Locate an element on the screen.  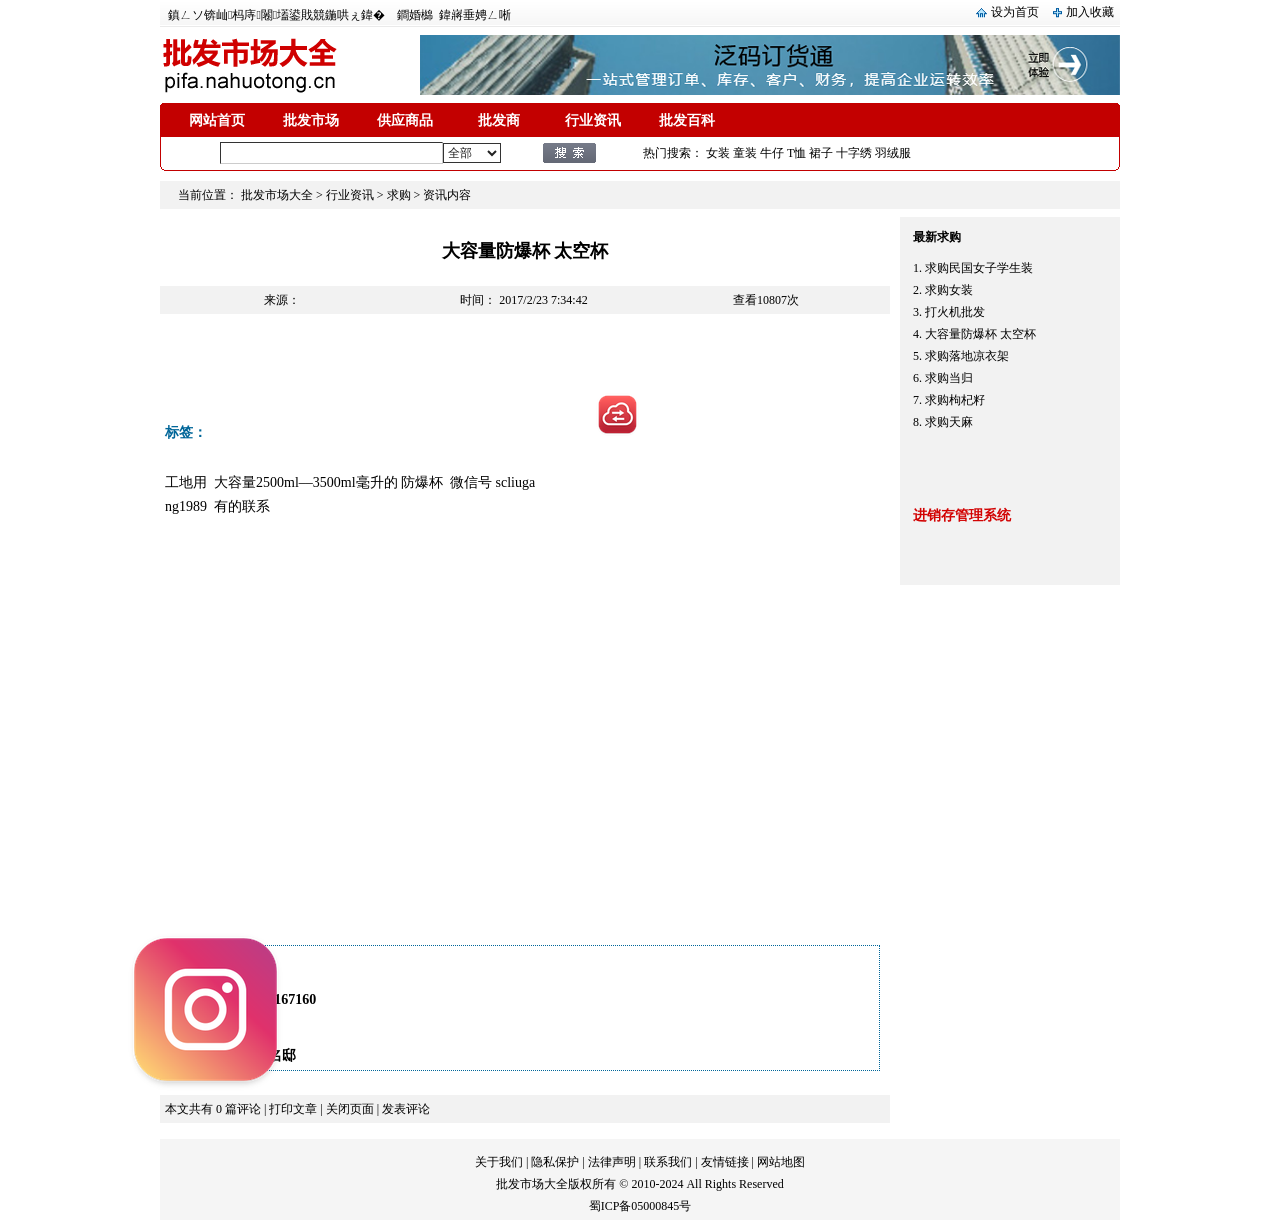
open the Instagram app is located at coordinates (205, 1009).